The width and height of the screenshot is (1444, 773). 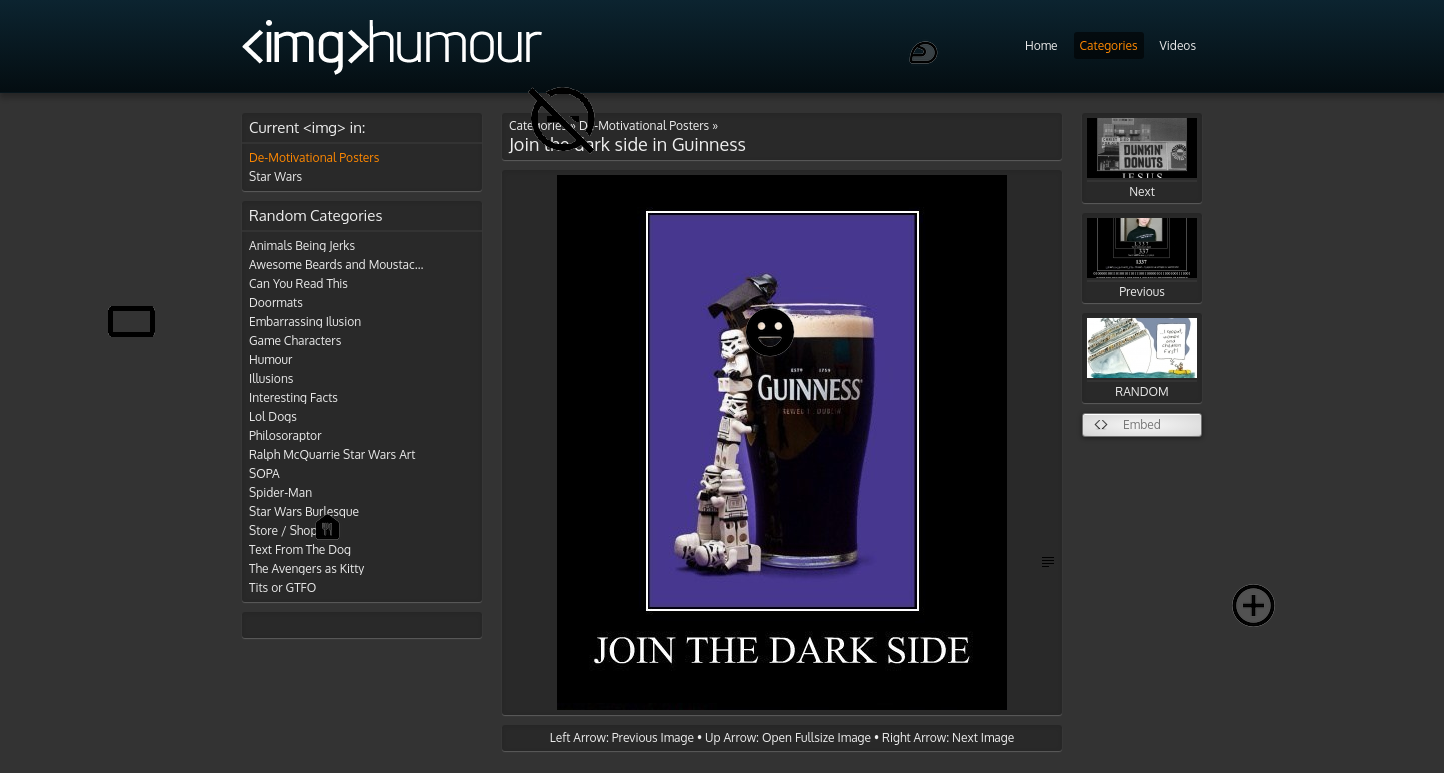 I want to click on find nearby food banks or food assistance, so click(x=327, y=526).